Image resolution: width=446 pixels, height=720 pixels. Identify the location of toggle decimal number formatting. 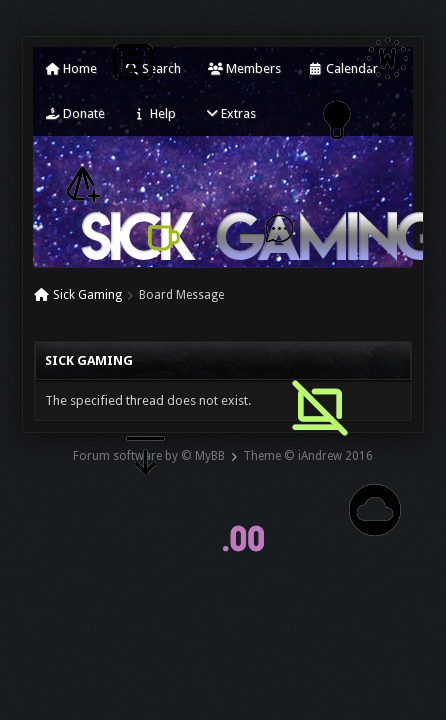
(243, 538).